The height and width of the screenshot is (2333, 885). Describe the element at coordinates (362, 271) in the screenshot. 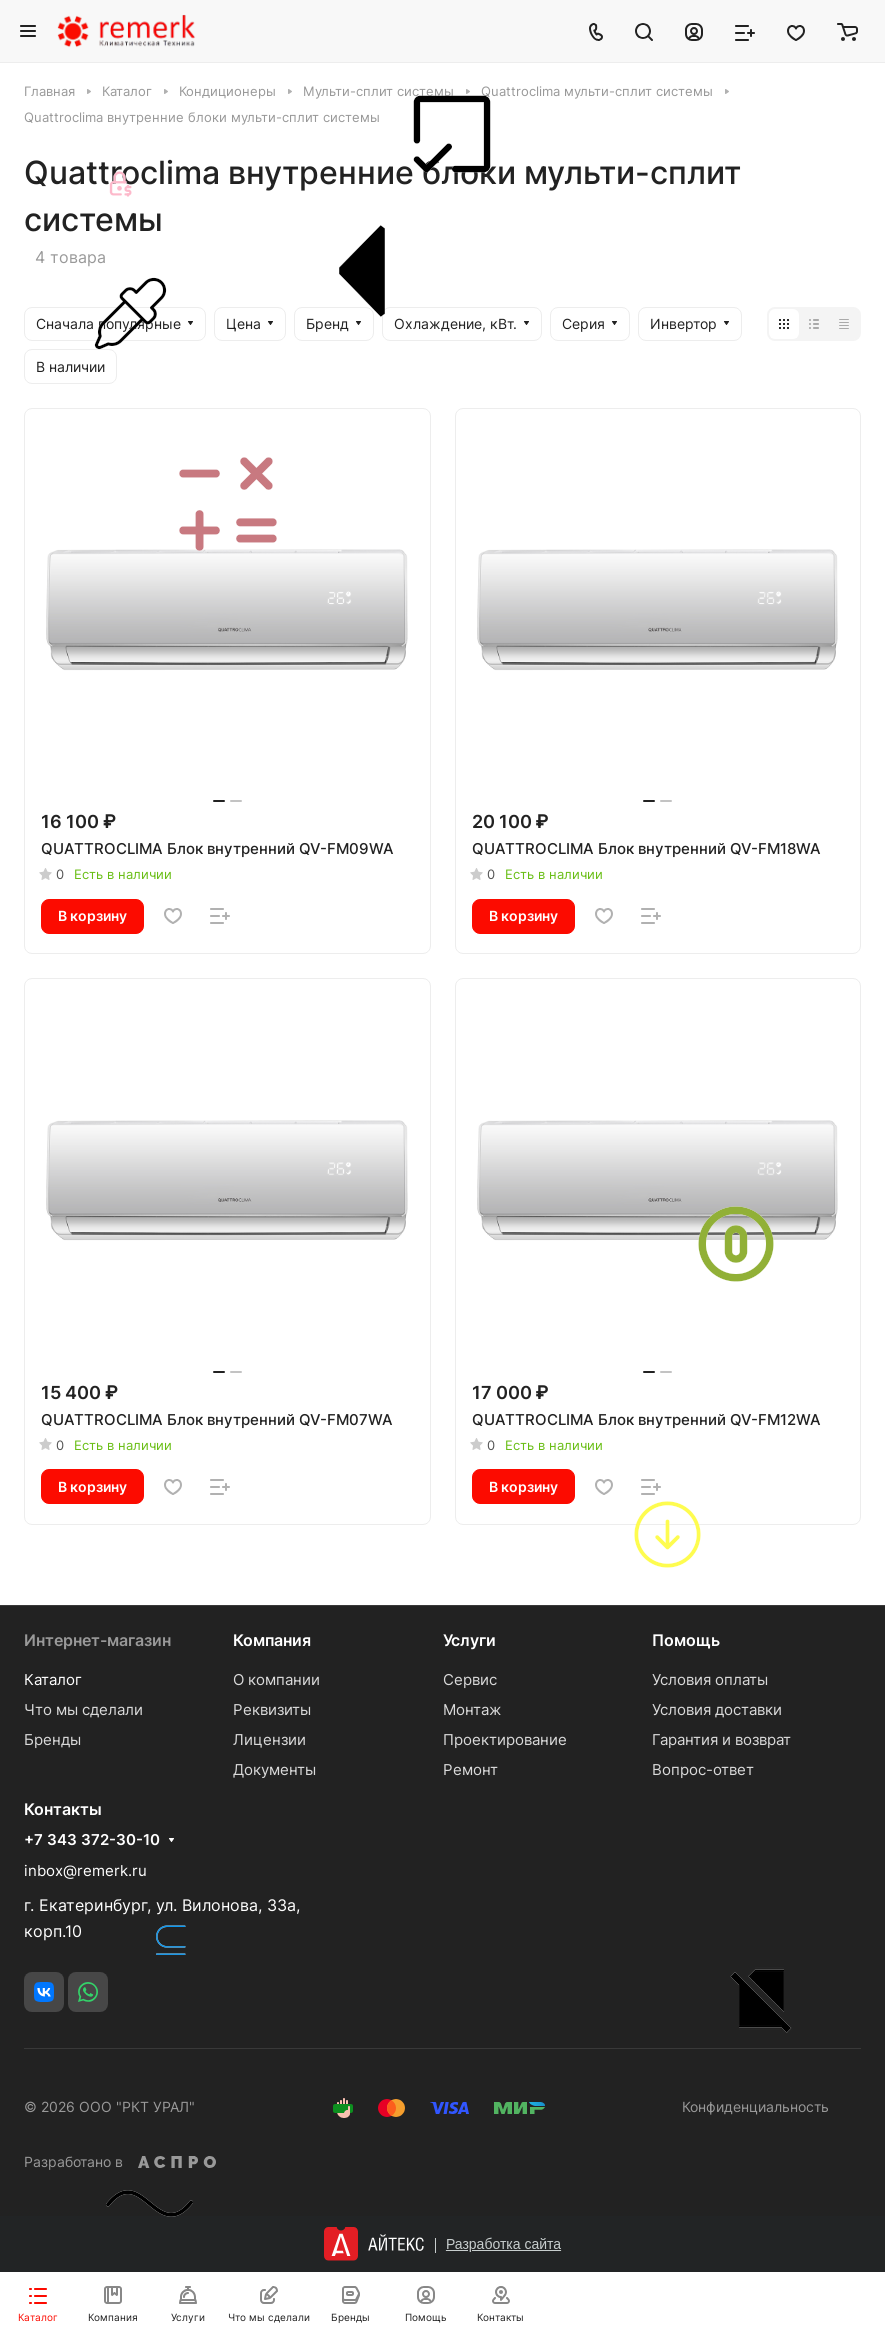

I see `navigate to the previous item or page` at that location.